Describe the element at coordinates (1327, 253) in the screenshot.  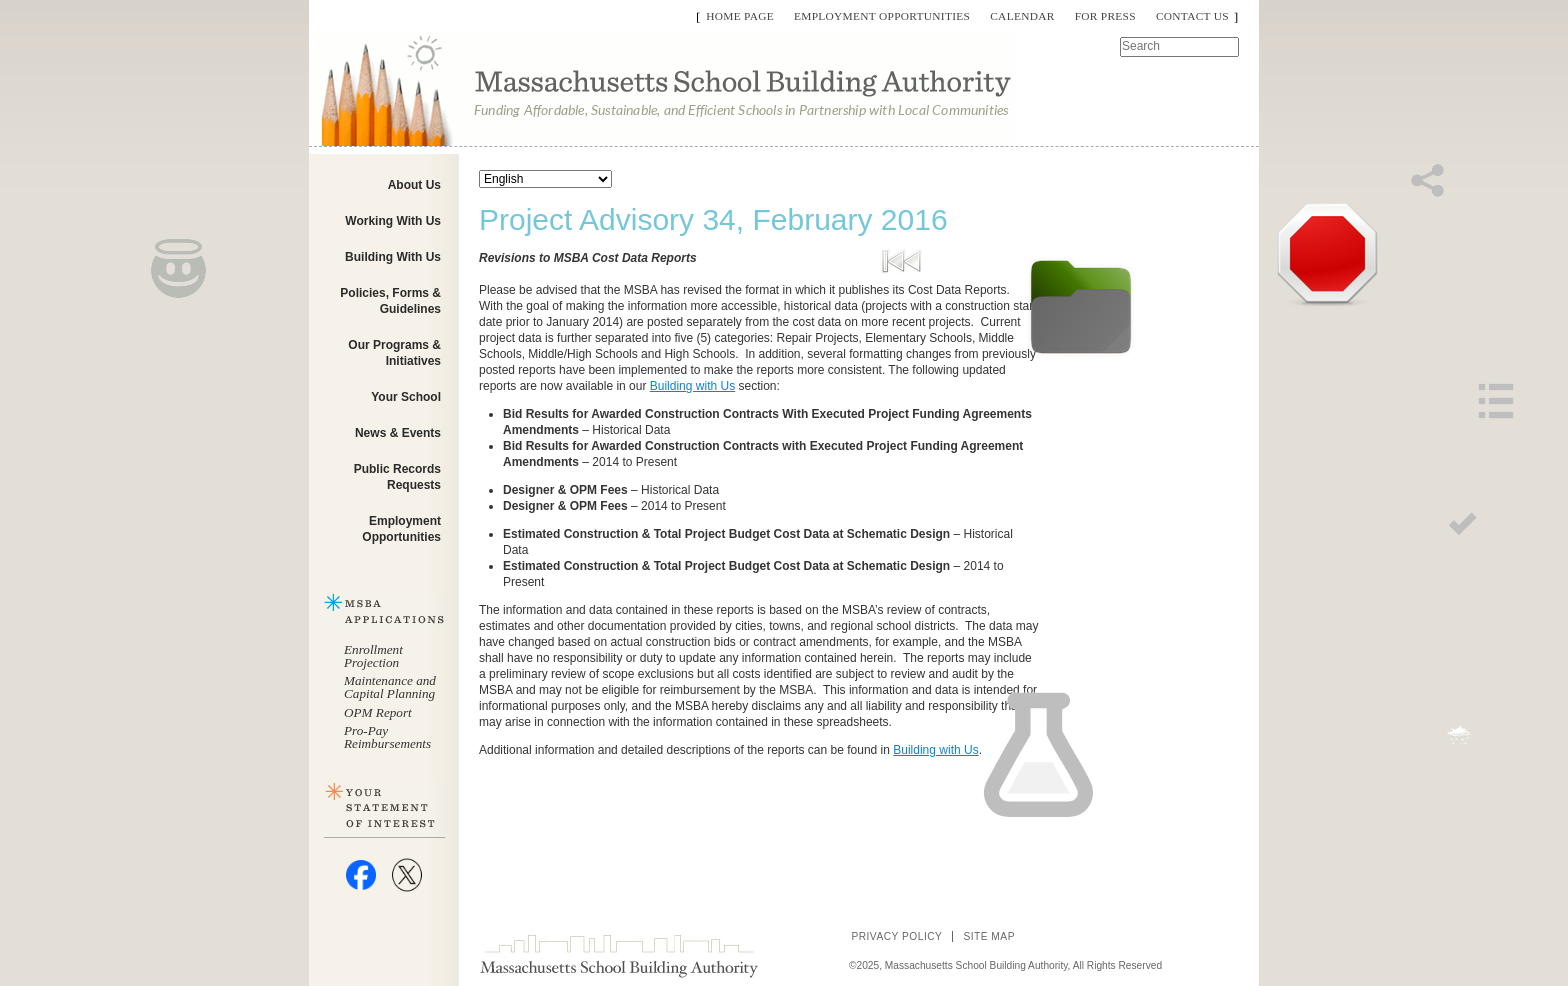
I see `stop a running process or task` at that location.